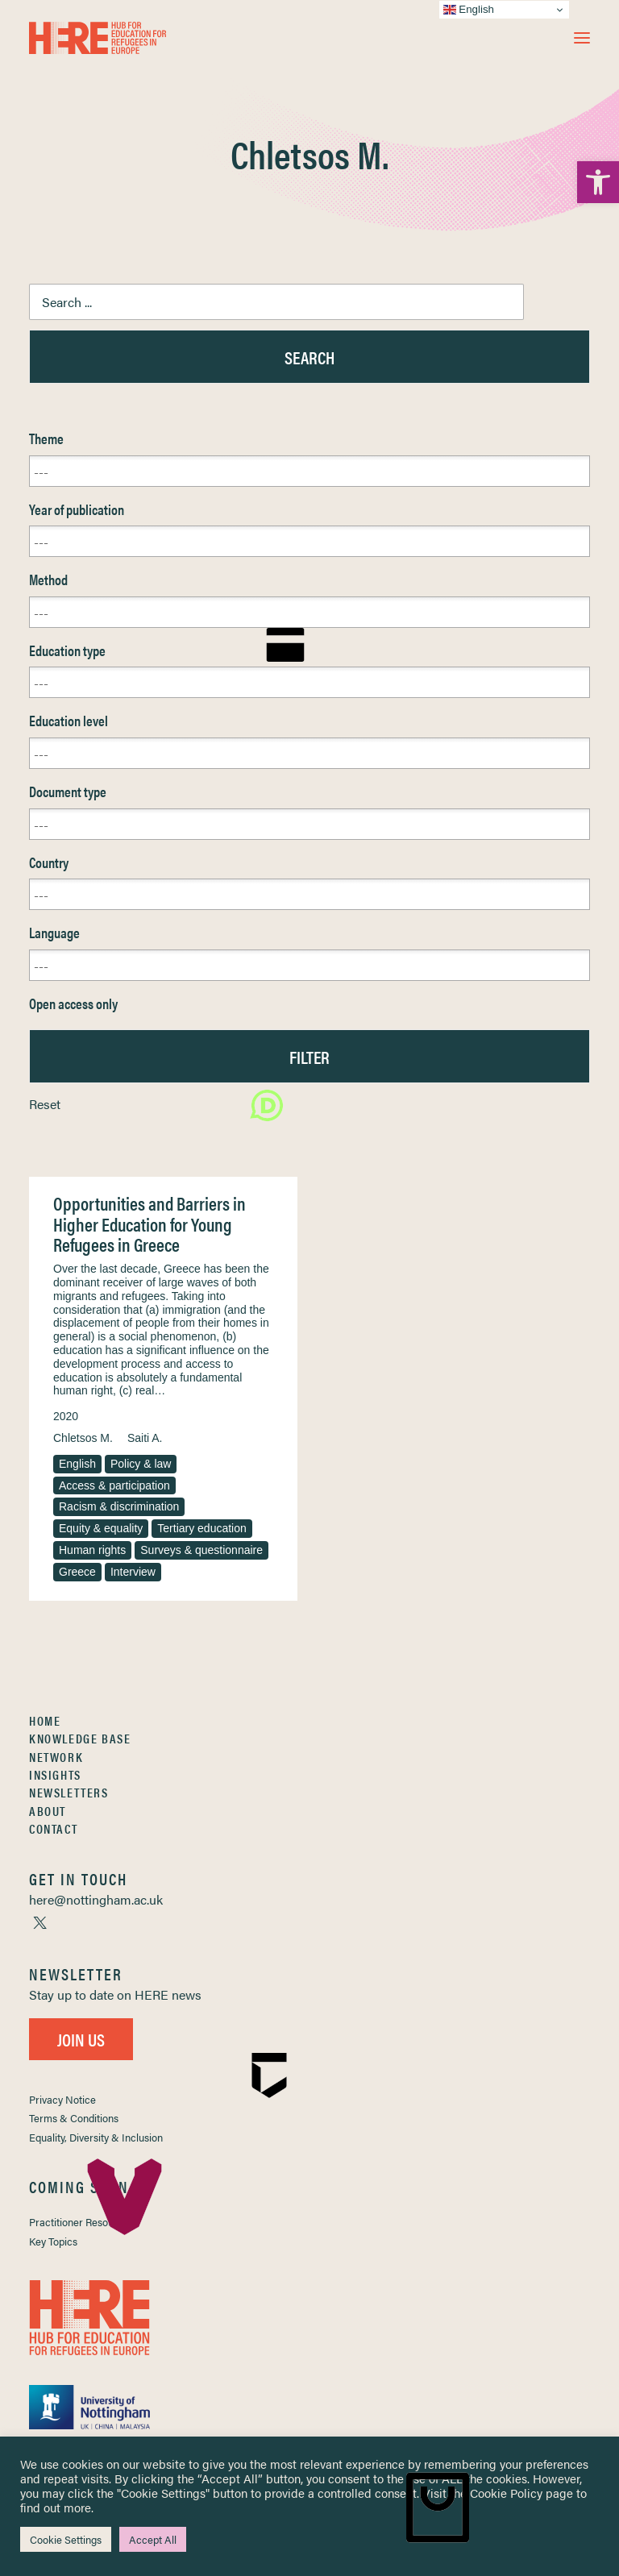 This screenshot has height=2576, width=619. Describe the element at coordinates (267, 1105) in the screenshot. I see `open Disqus comments section` at that location.